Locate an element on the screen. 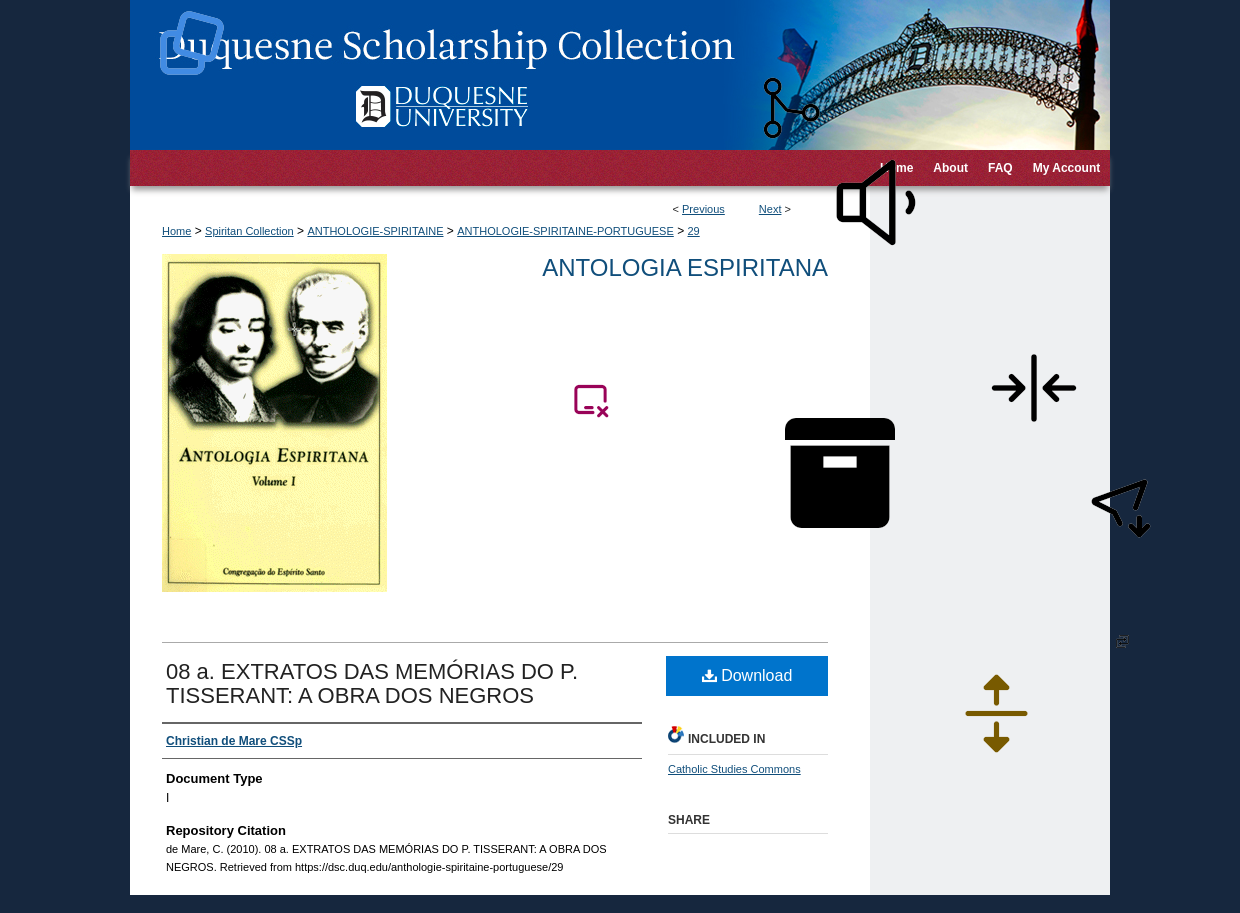 This screenshot has width=1240, height=913. disconnect or remove iPad from horizontal display is located at coordinates (590, 399).